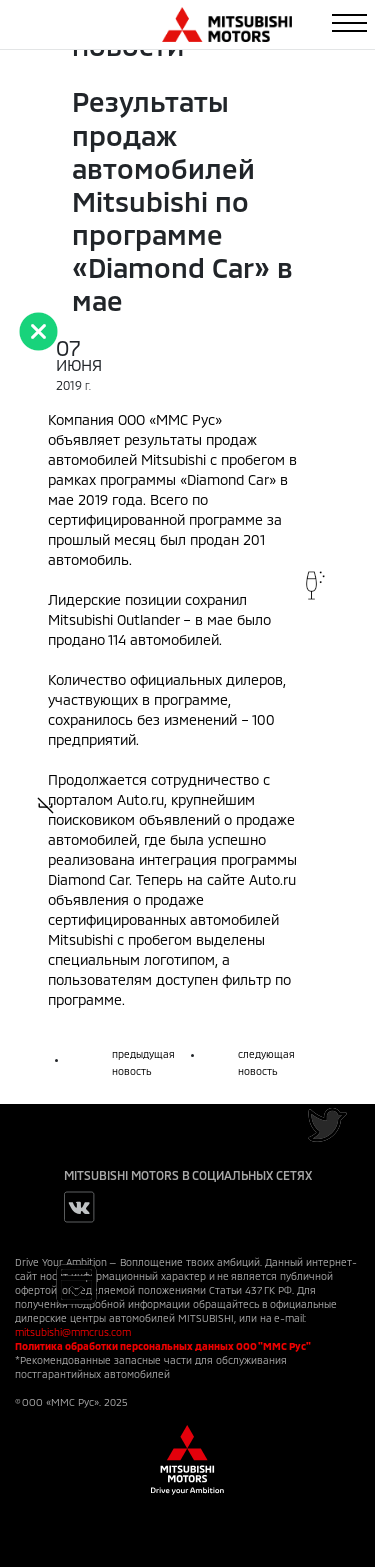 The width and height of the screenshot is (375, 1567). Describe the element at coordinates (76, 1284) in the screenshot. I see `expand the navigation bar` at that location.